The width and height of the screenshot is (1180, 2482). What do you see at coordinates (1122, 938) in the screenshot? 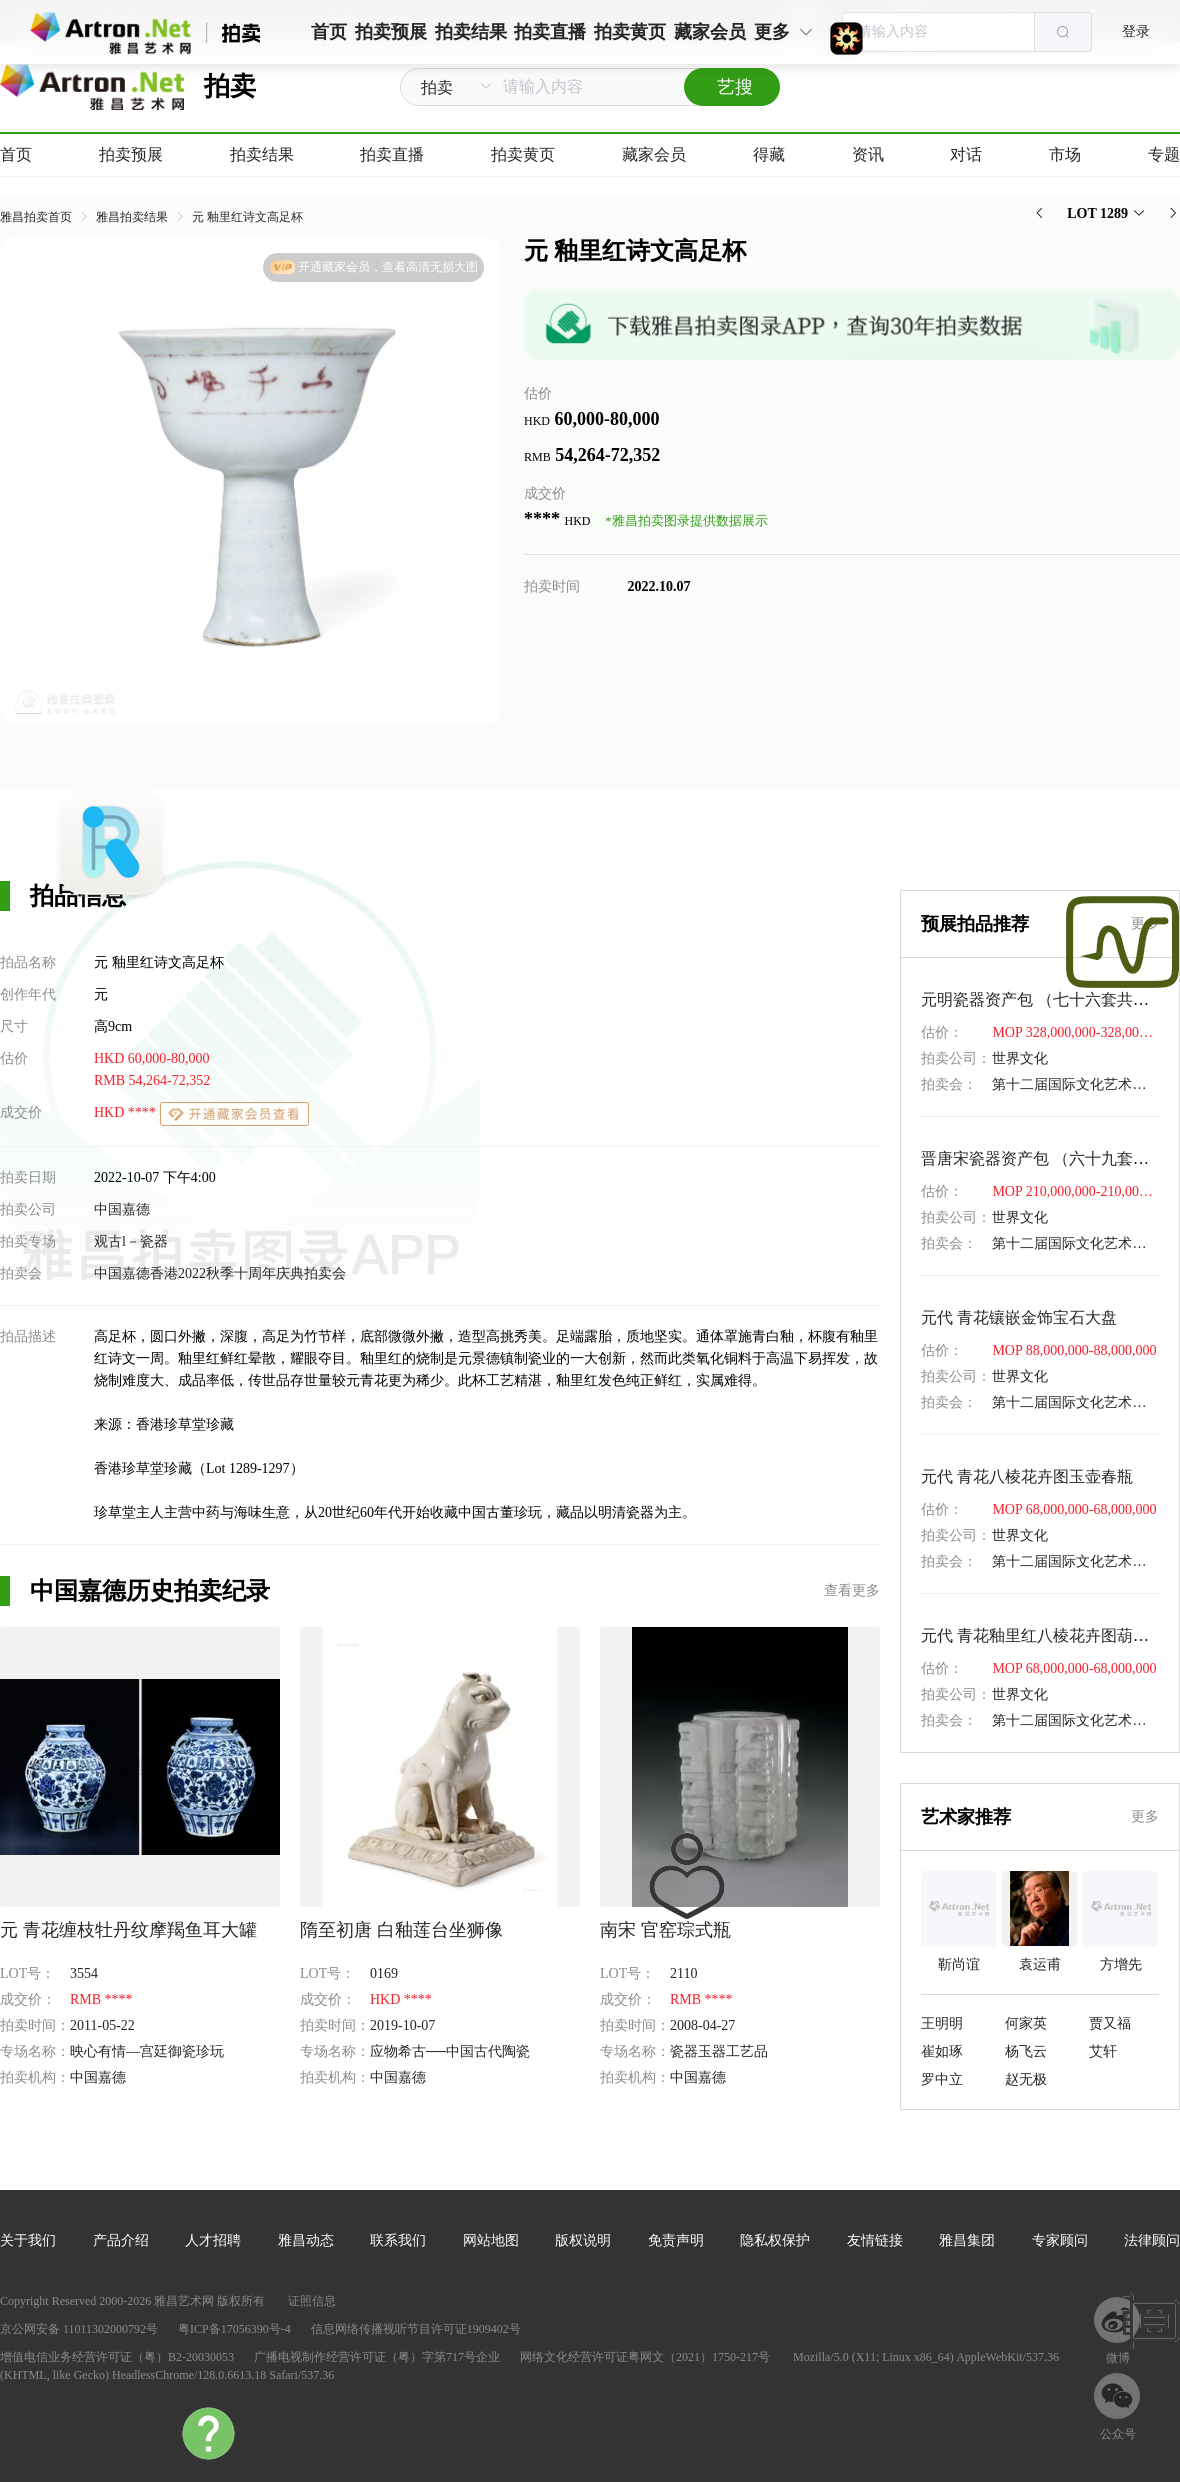
I see `view system resource usage and performance metrics` at bounding box center [1122, 938].